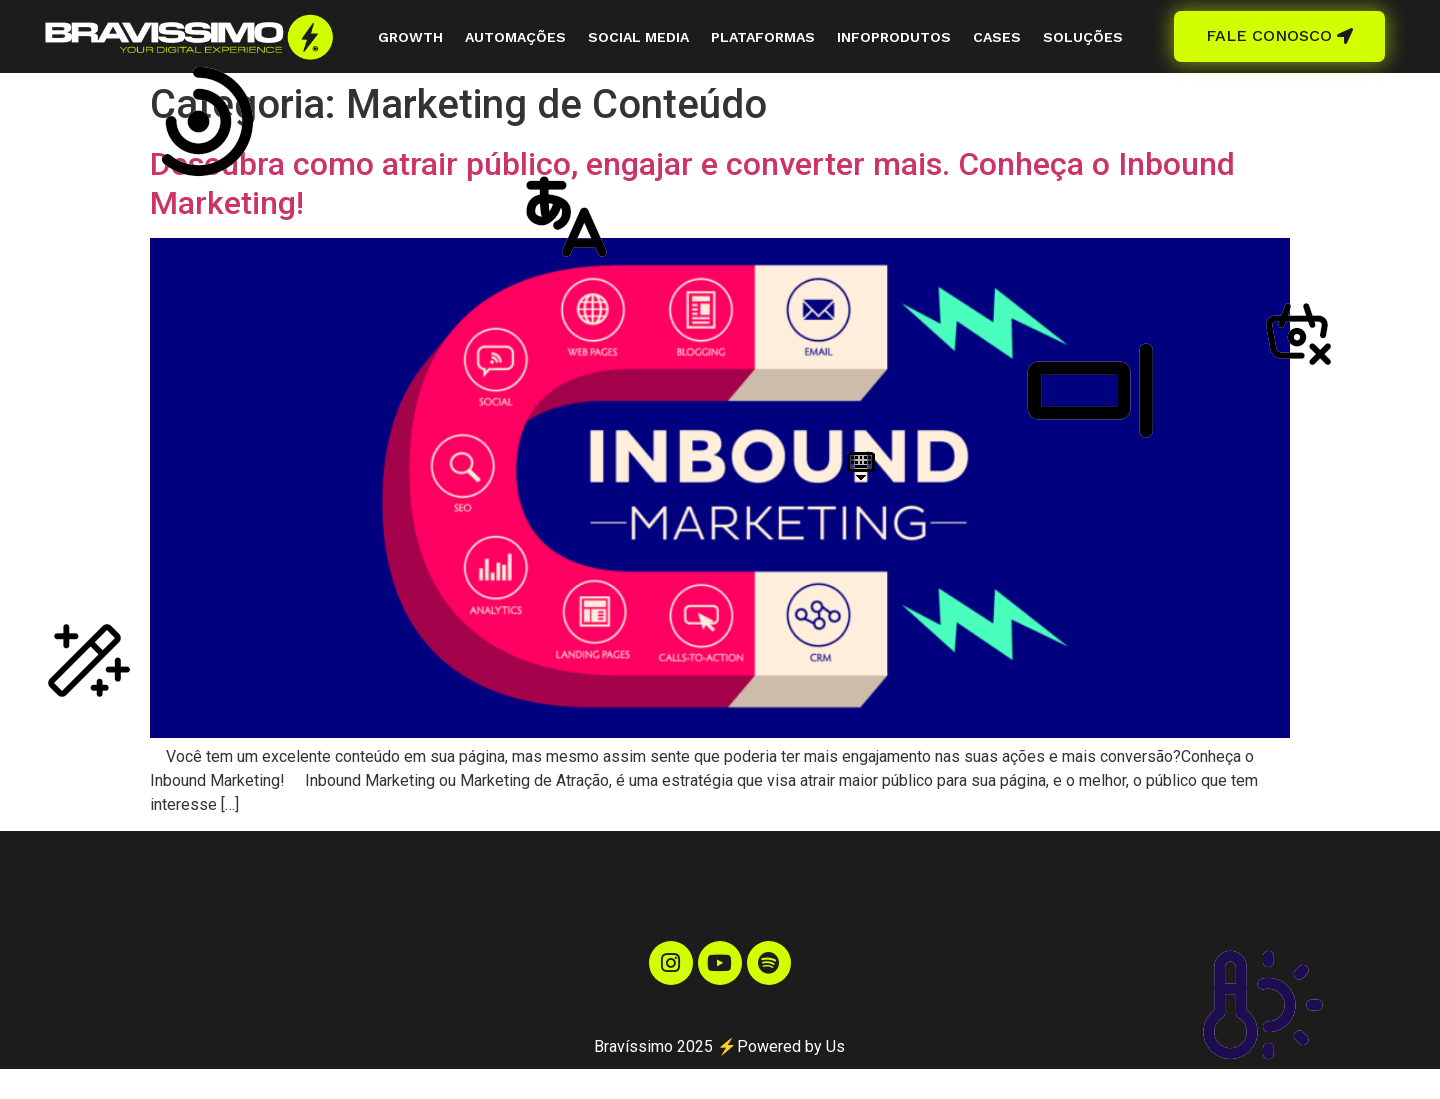 Image resolution: width=1440 pixels, height=1099 pixels. What do you see at coordinates (1297, 331) in the screenshot?
I see `remove item from basket` at bounding box center [1297, 331].